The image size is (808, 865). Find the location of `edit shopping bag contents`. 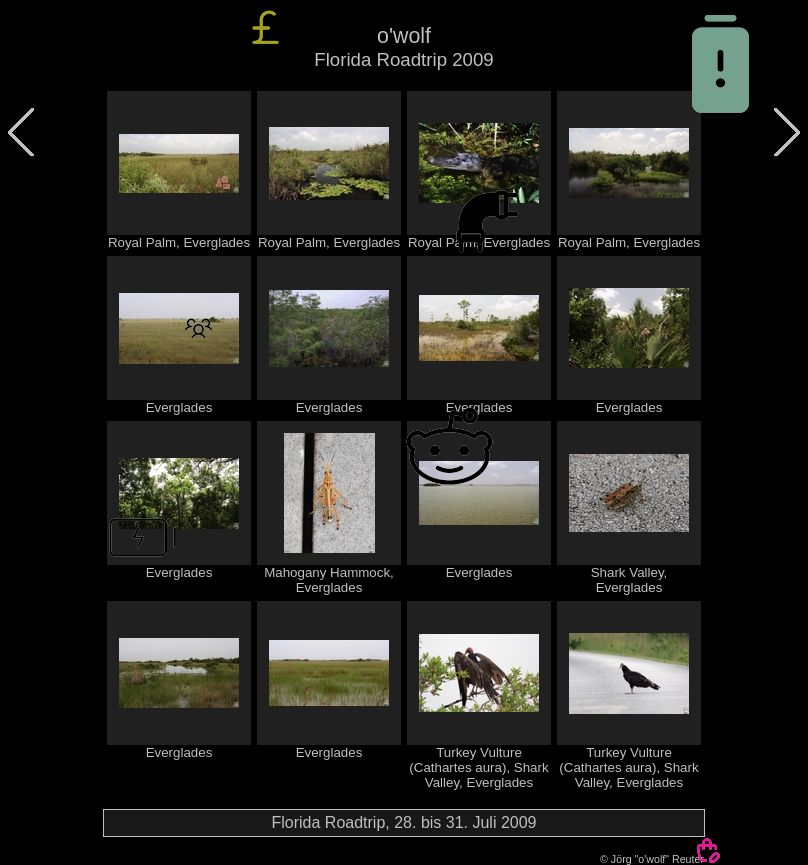

edit shopping bag contents is located at coordinates (707, 850).